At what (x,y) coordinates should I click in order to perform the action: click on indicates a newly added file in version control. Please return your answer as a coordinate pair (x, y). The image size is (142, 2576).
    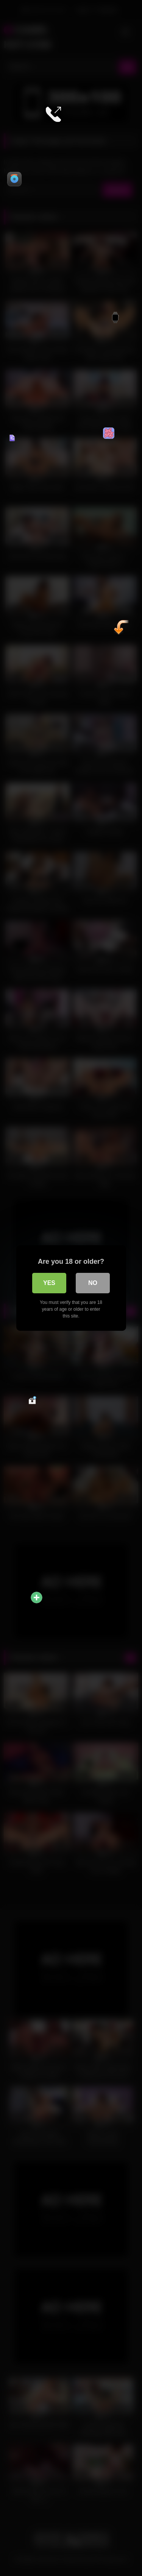
    Looking at the image, I should click on (36, 1597).